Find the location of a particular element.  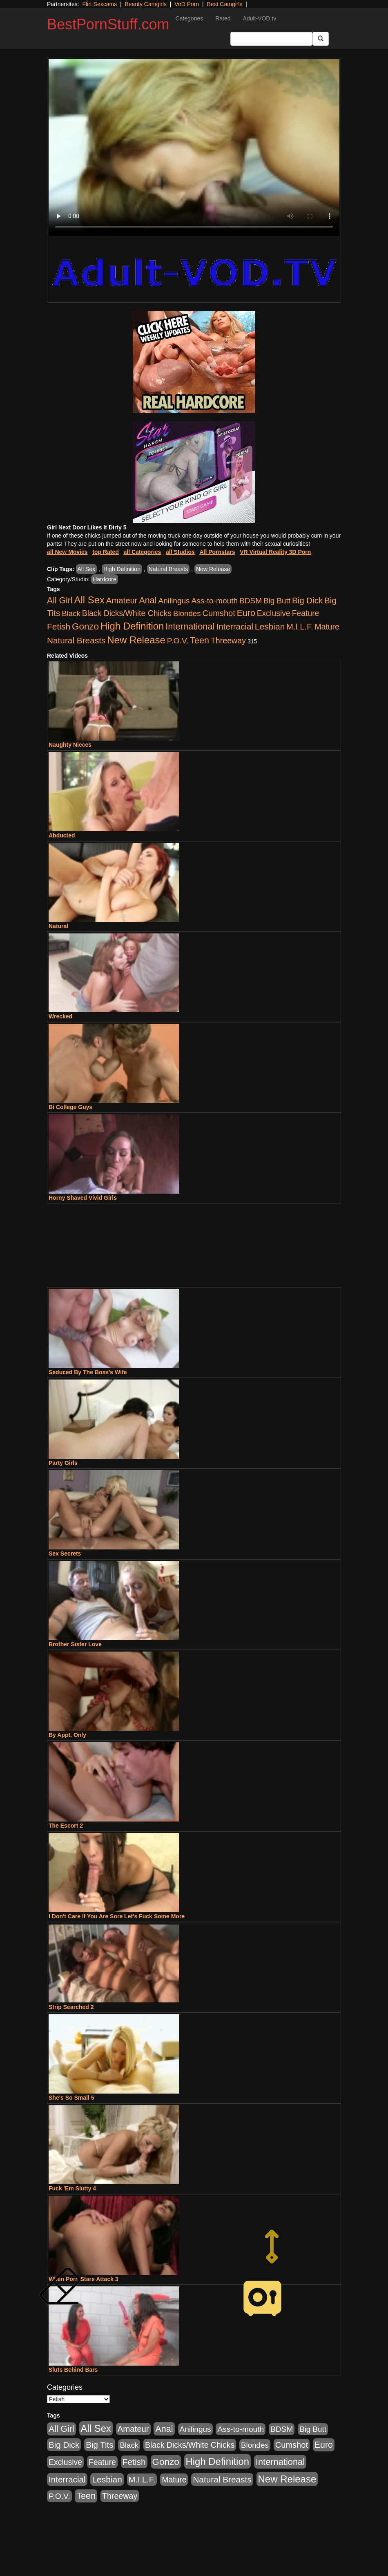

erase or clear content is located at coordinates (60, 2286).